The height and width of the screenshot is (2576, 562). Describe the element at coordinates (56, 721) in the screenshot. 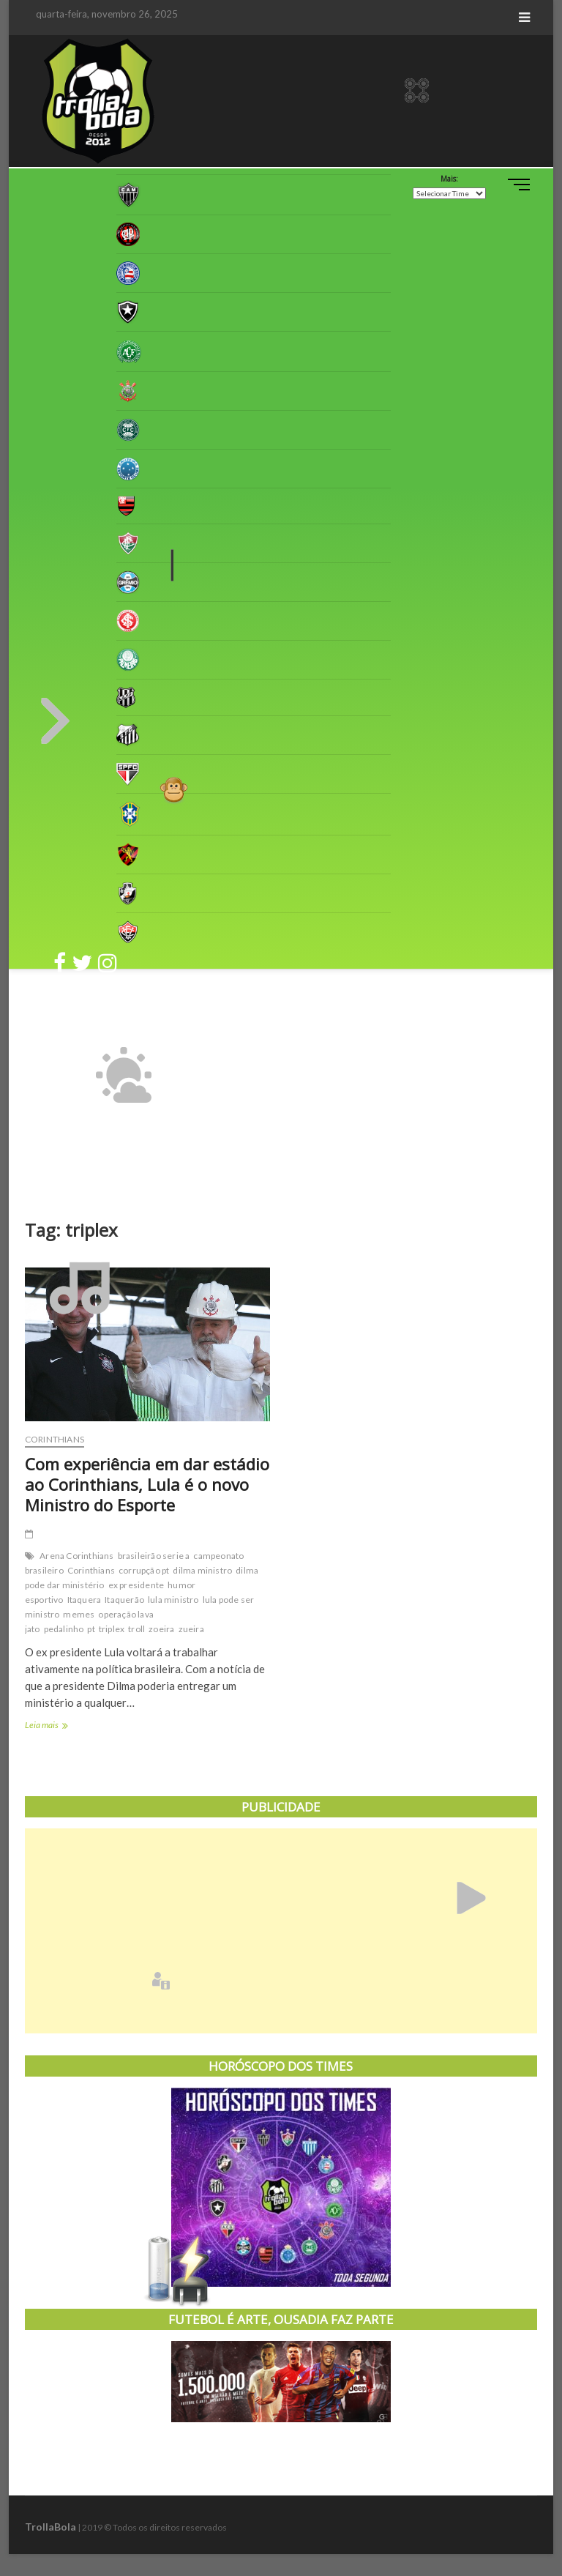

I see `go to next item or page` at that location.